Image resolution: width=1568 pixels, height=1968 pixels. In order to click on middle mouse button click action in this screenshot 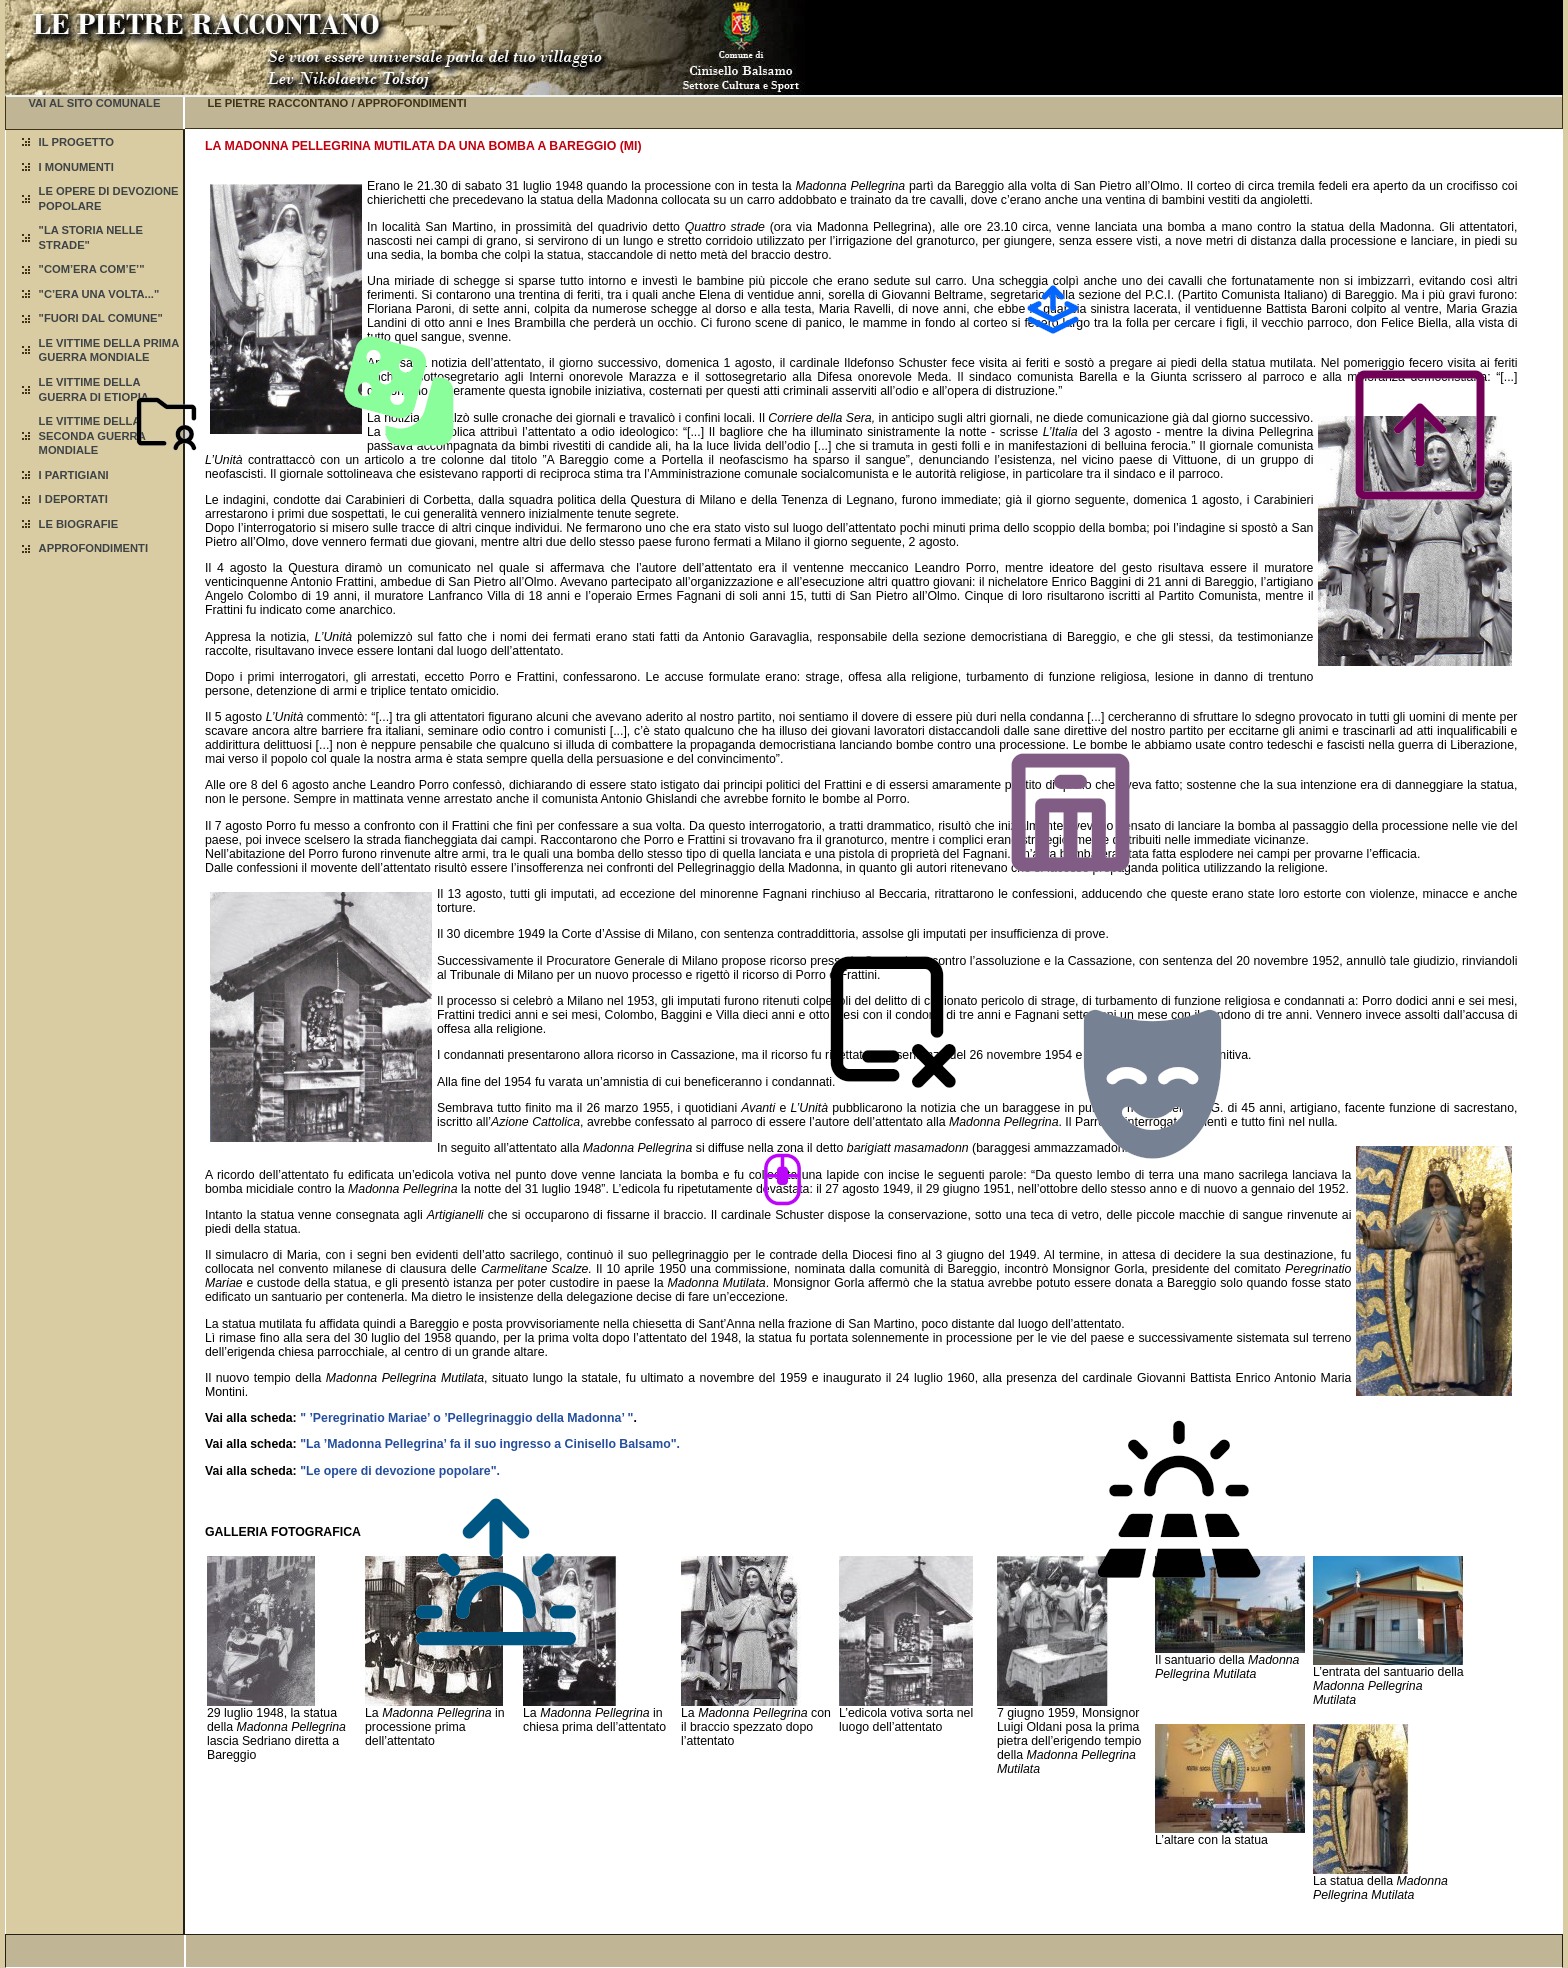, I will do `click(782, 1179)`.